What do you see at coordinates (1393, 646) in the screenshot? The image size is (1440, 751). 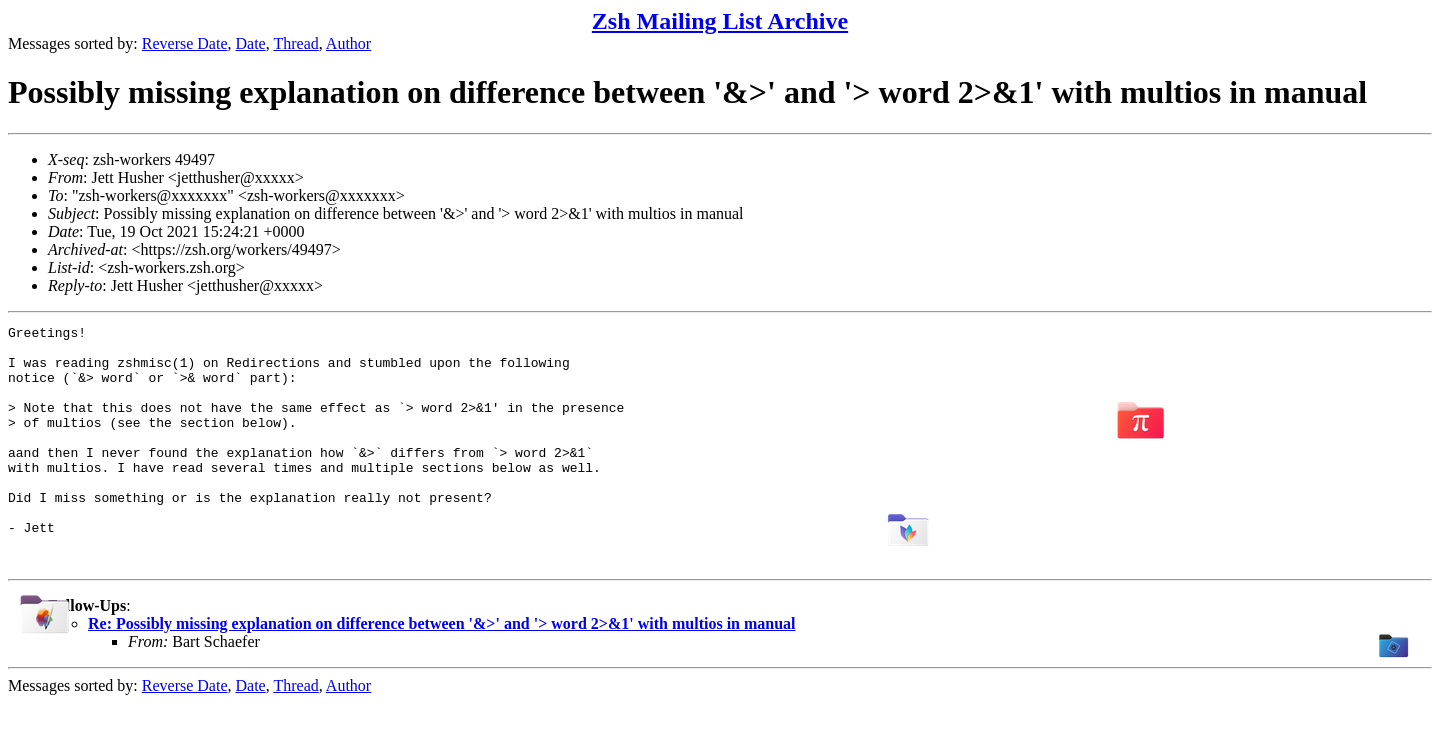 I see `folder containing adobe photoshop elements files` at bounding box center [1393, 646].